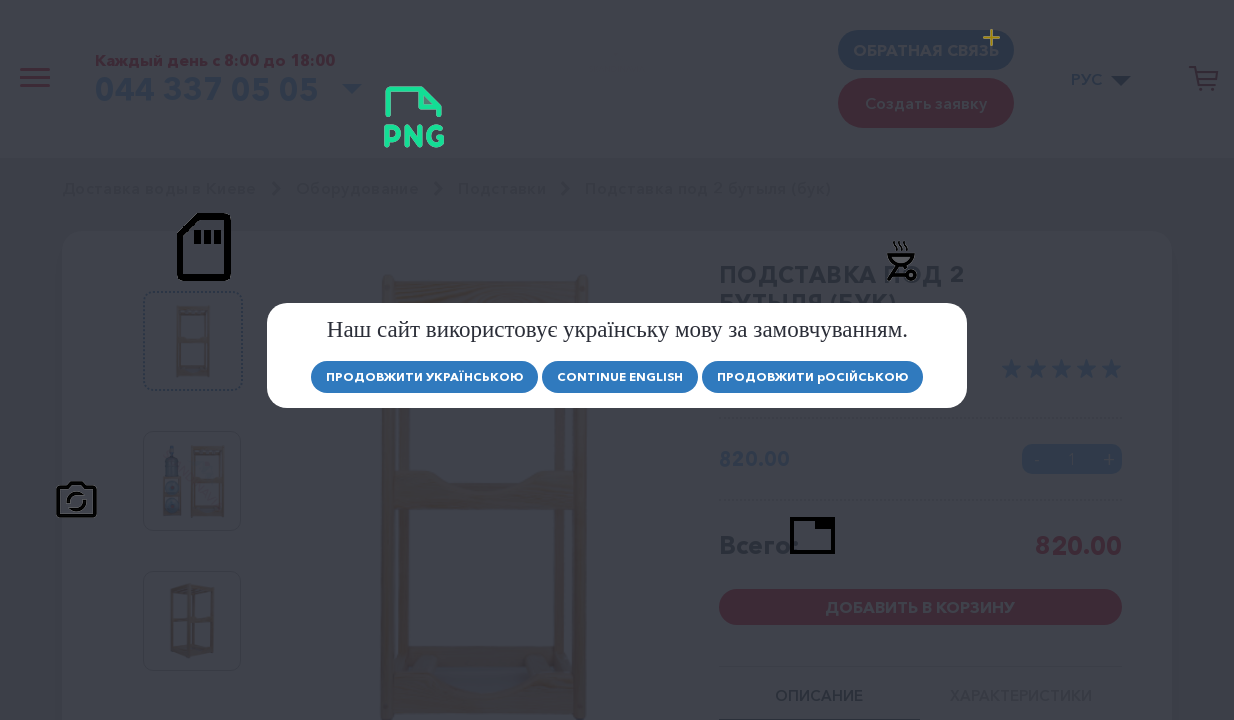 The image size is (1234, 720). What do you see at coordinates (901, 261) in the screenshot?
I see `access outdoor cooking or grilling recipes` at bounding box center [901, 261].